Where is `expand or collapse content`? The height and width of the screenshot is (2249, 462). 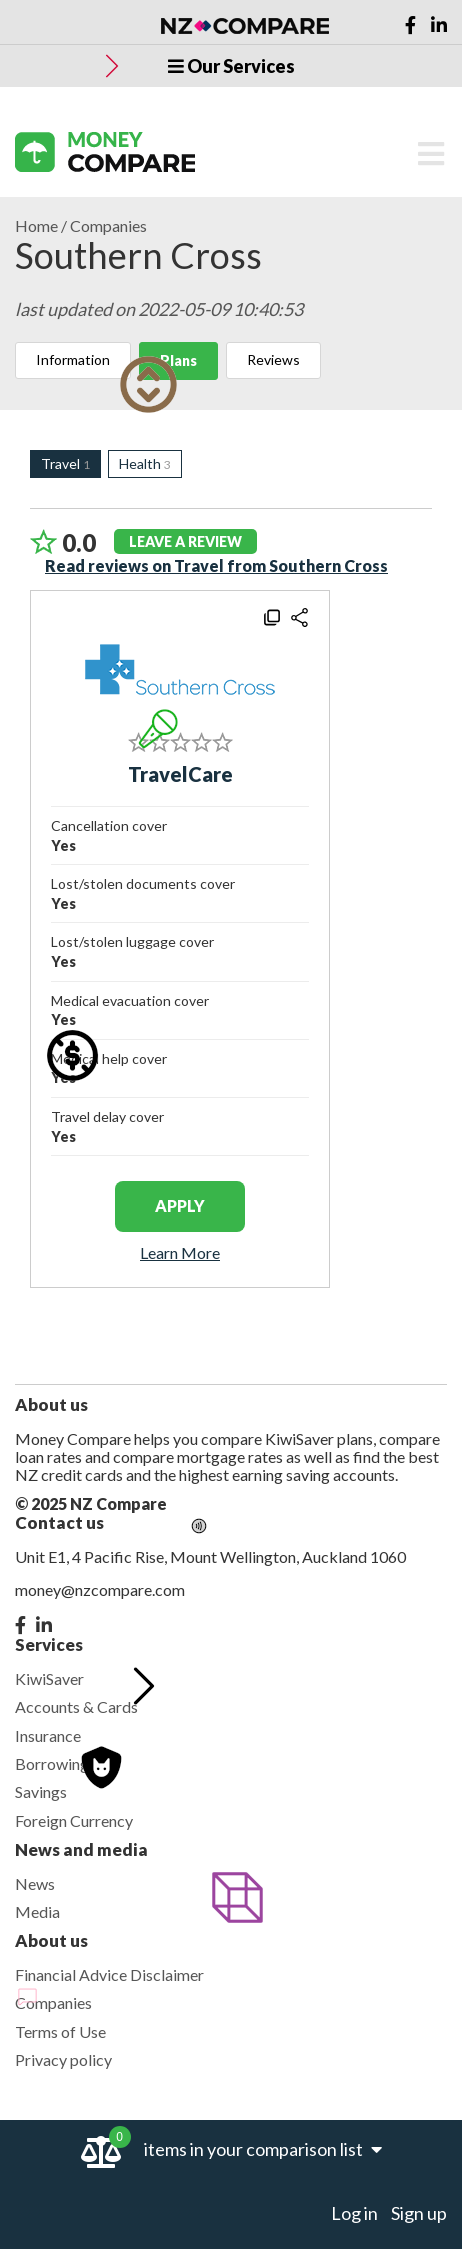
expand or collapse content is located at coordinates (148, 384).